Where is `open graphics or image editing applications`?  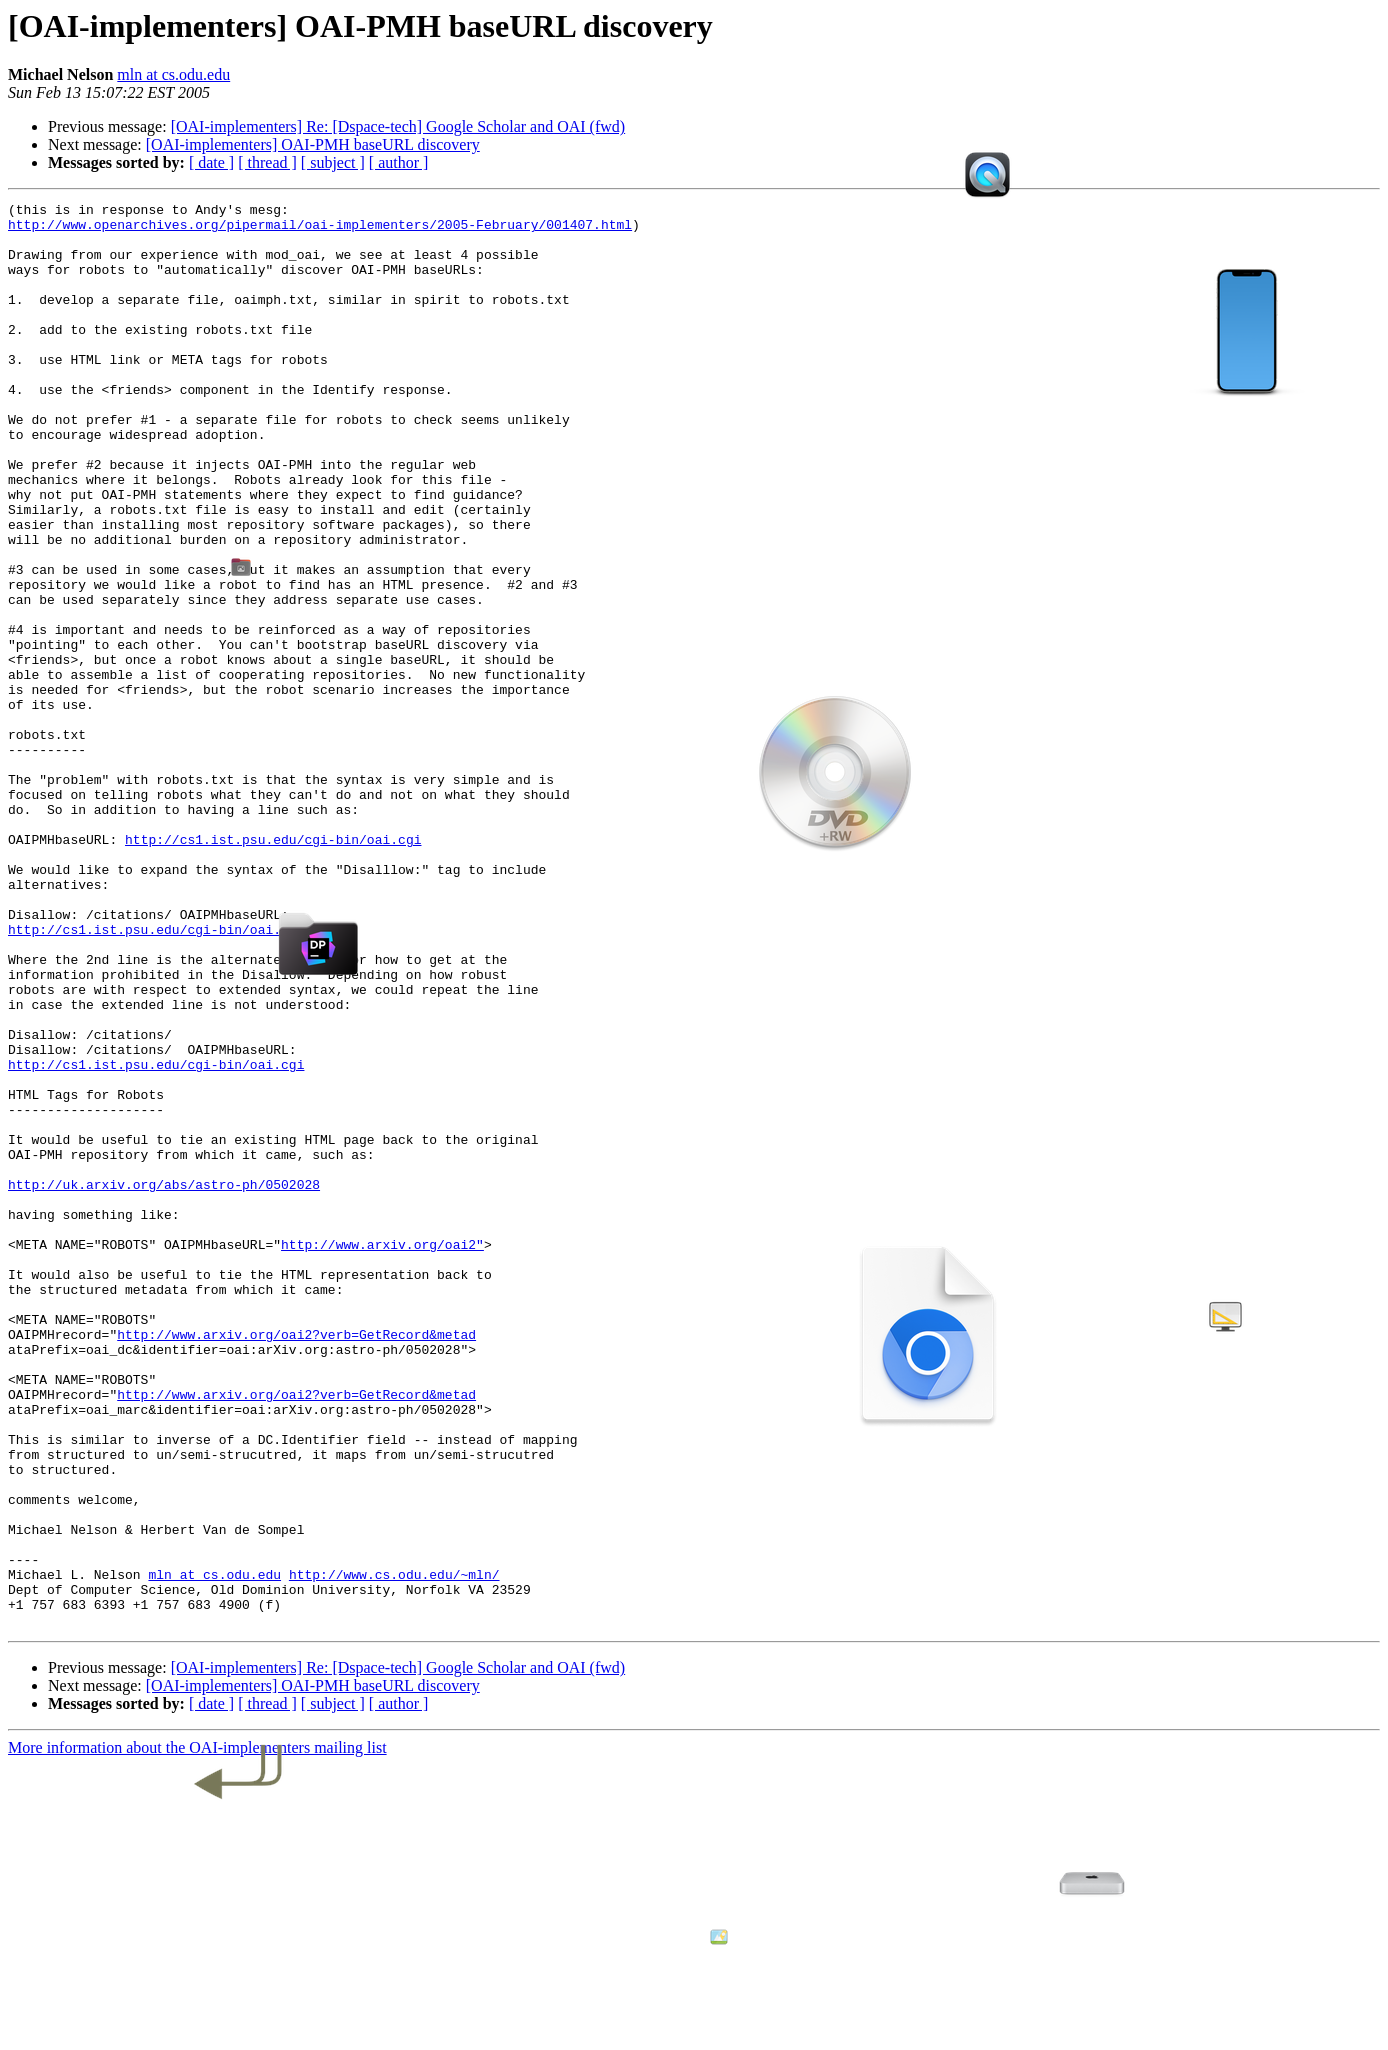 open graphics or image editing applications is located at coordinates (719, 1937).